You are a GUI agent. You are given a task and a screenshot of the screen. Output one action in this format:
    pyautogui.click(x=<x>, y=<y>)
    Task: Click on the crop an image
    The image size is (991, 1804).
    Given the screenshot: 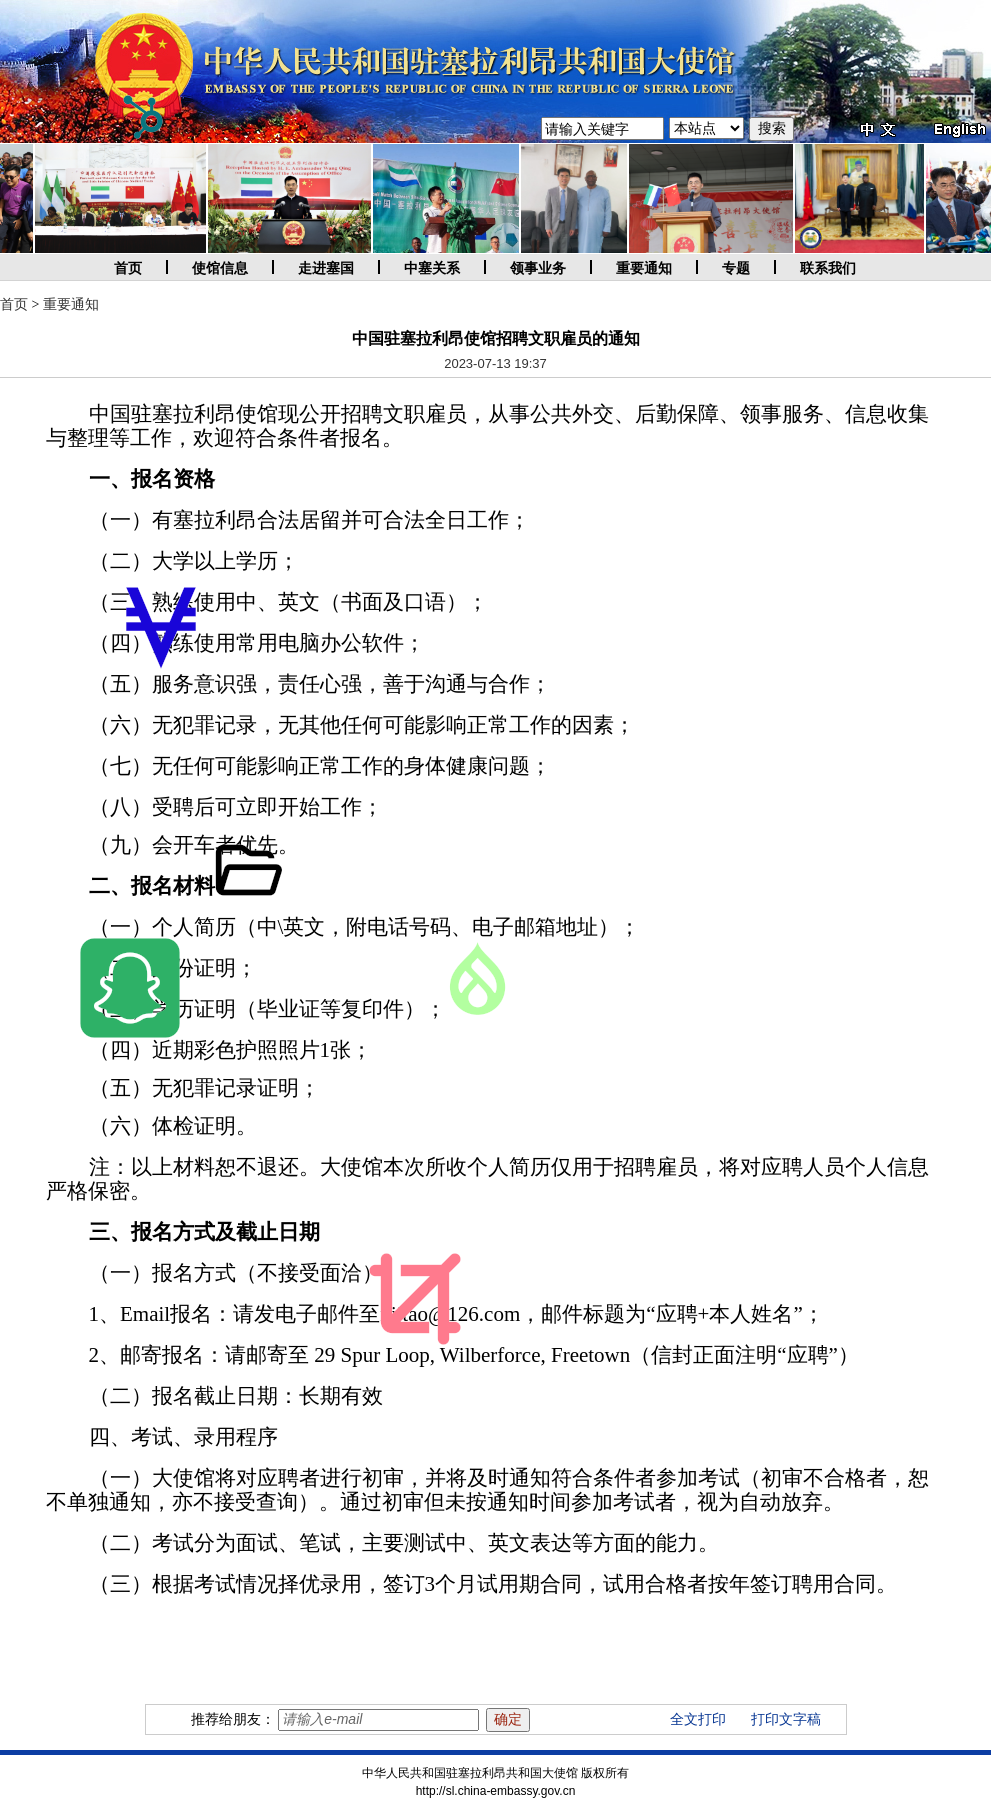 What is the action you would take?
    pyautogui.click(x=415, y=1299)
    